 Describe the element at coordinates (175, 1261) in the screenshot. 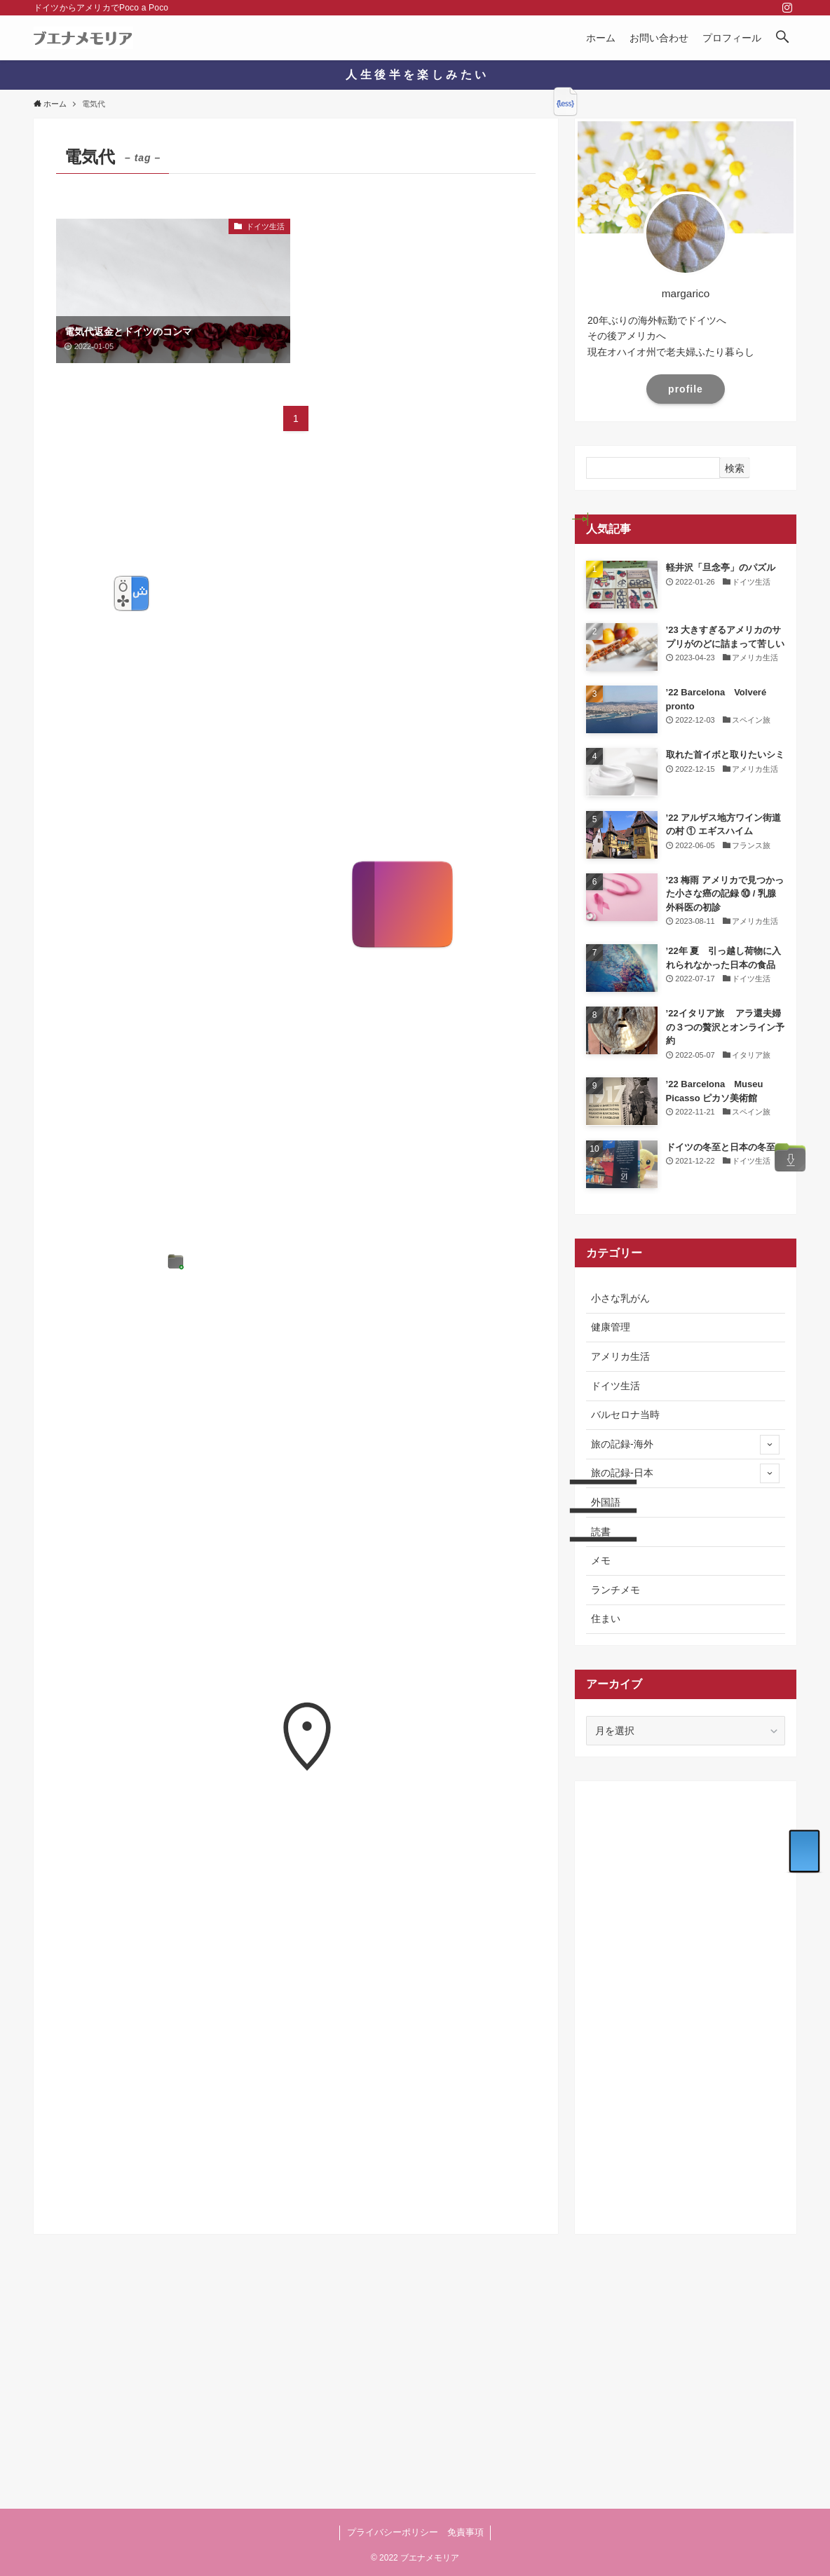

I see `create a new folder` at that location.